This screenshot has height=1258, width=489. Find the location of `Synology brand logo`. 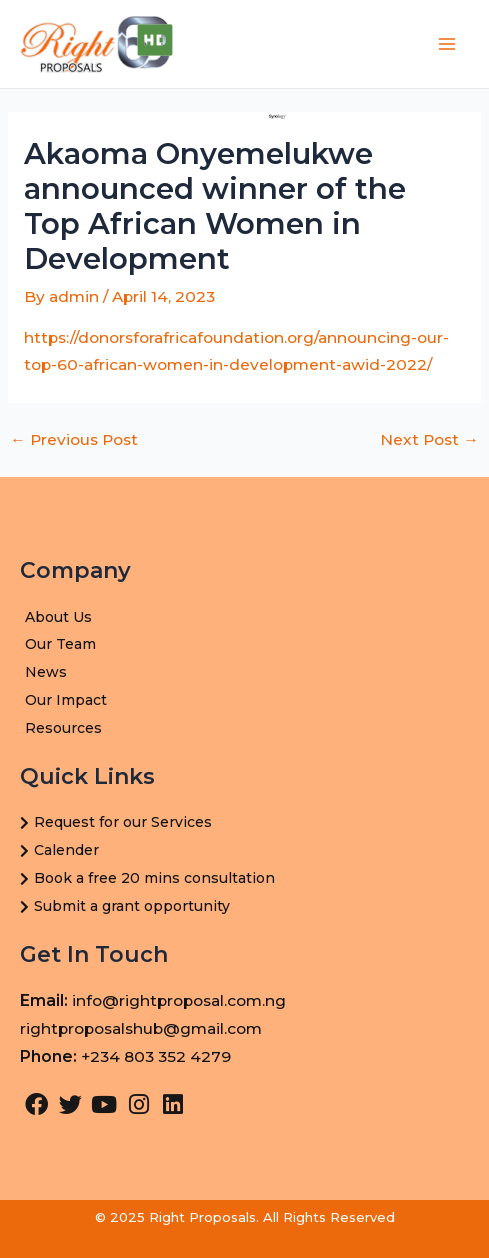

Synology brand logo is located at coordinates (277, 116).